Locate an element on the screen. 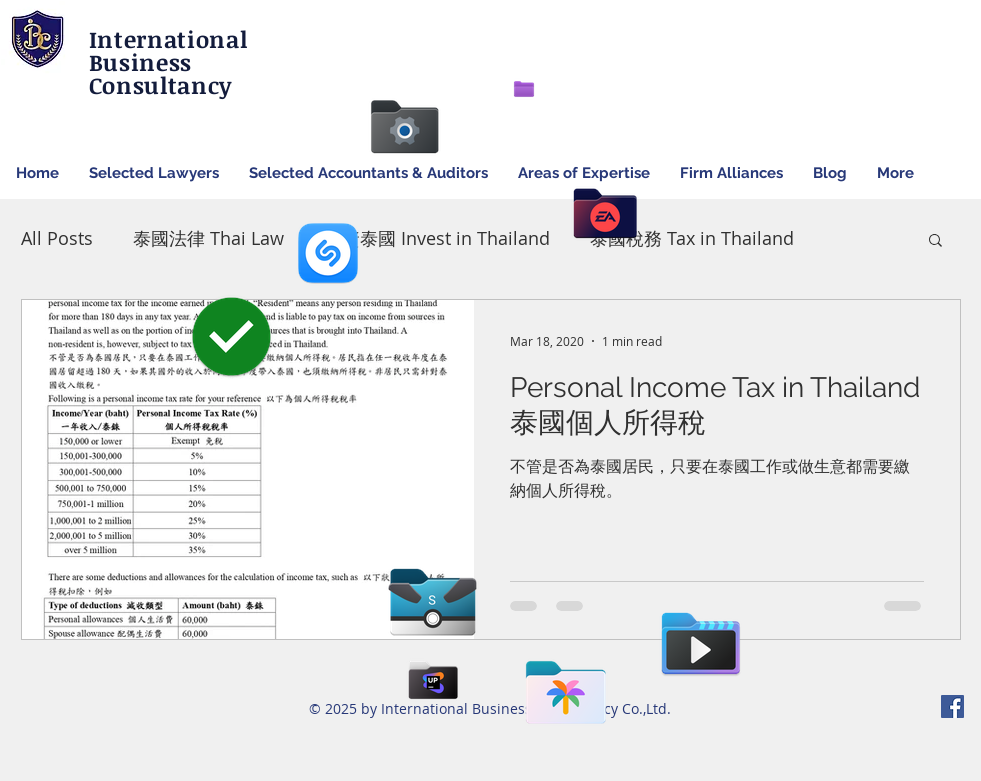 This screenshot has height=781, width=981. open jetbrains upsource project folder is located at coordinates (433, 681).